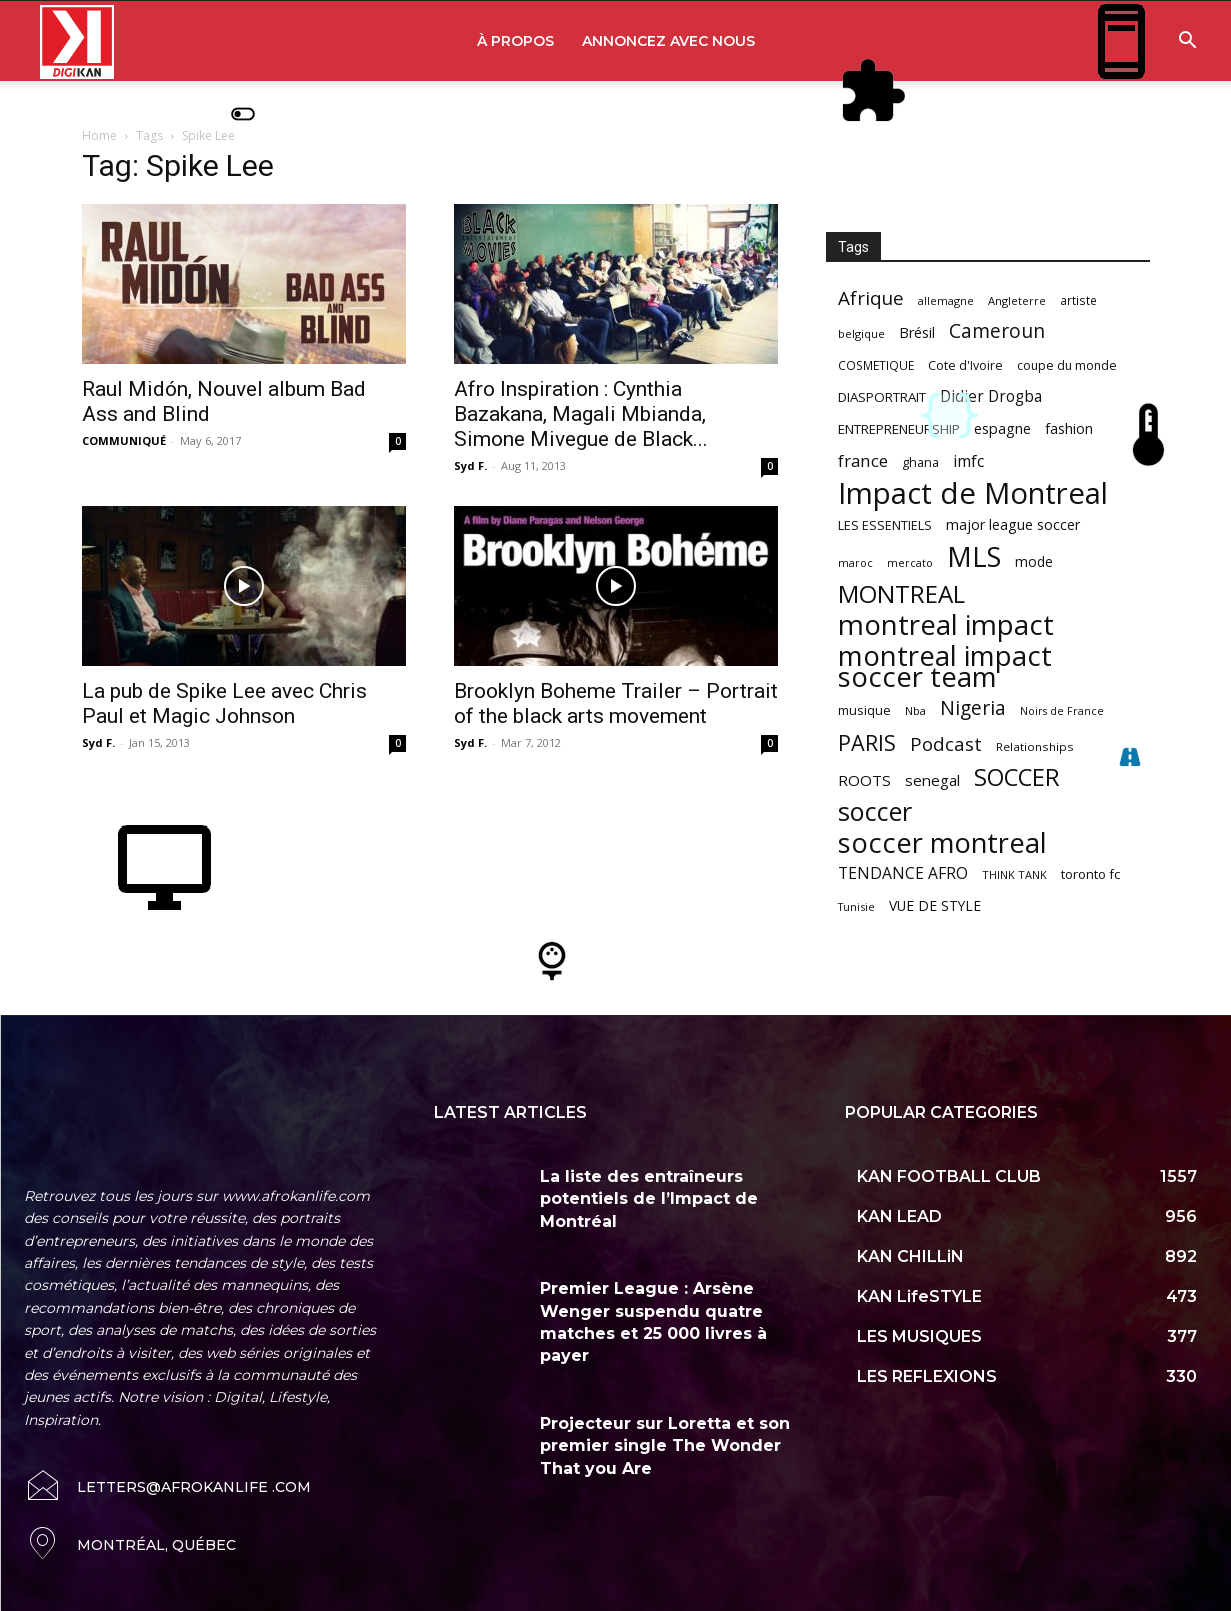 The image size is (1231, 1611). Describe the element at coordinates (552, 961) in the screenshot. I see `access golf-related features or scores` at that location.